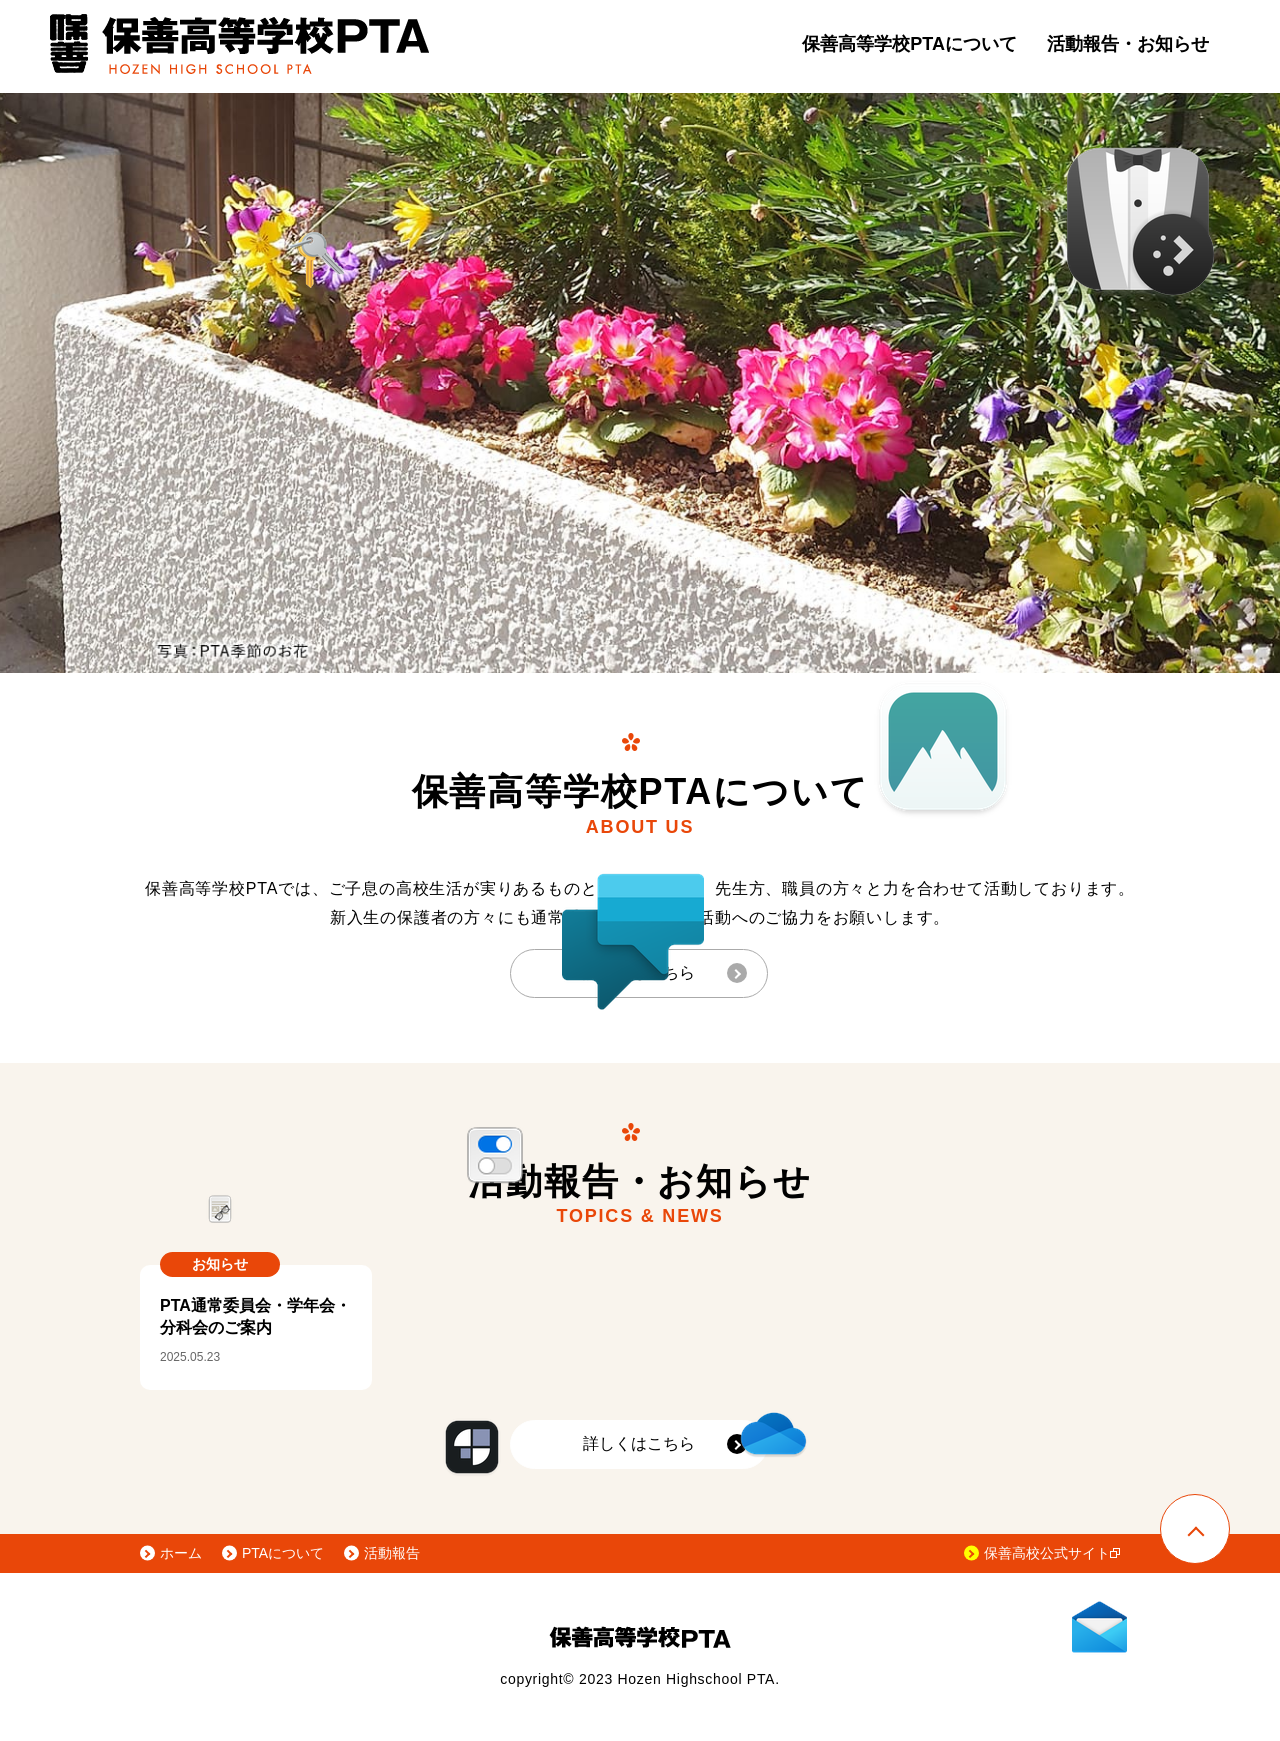 Image resolution: width=1280 pixels, height=1741 pixels. What do you see at coordinates (220, 1209) in the screenshot?
I see `open office productivity applications` at bounding box center [220, 1209].